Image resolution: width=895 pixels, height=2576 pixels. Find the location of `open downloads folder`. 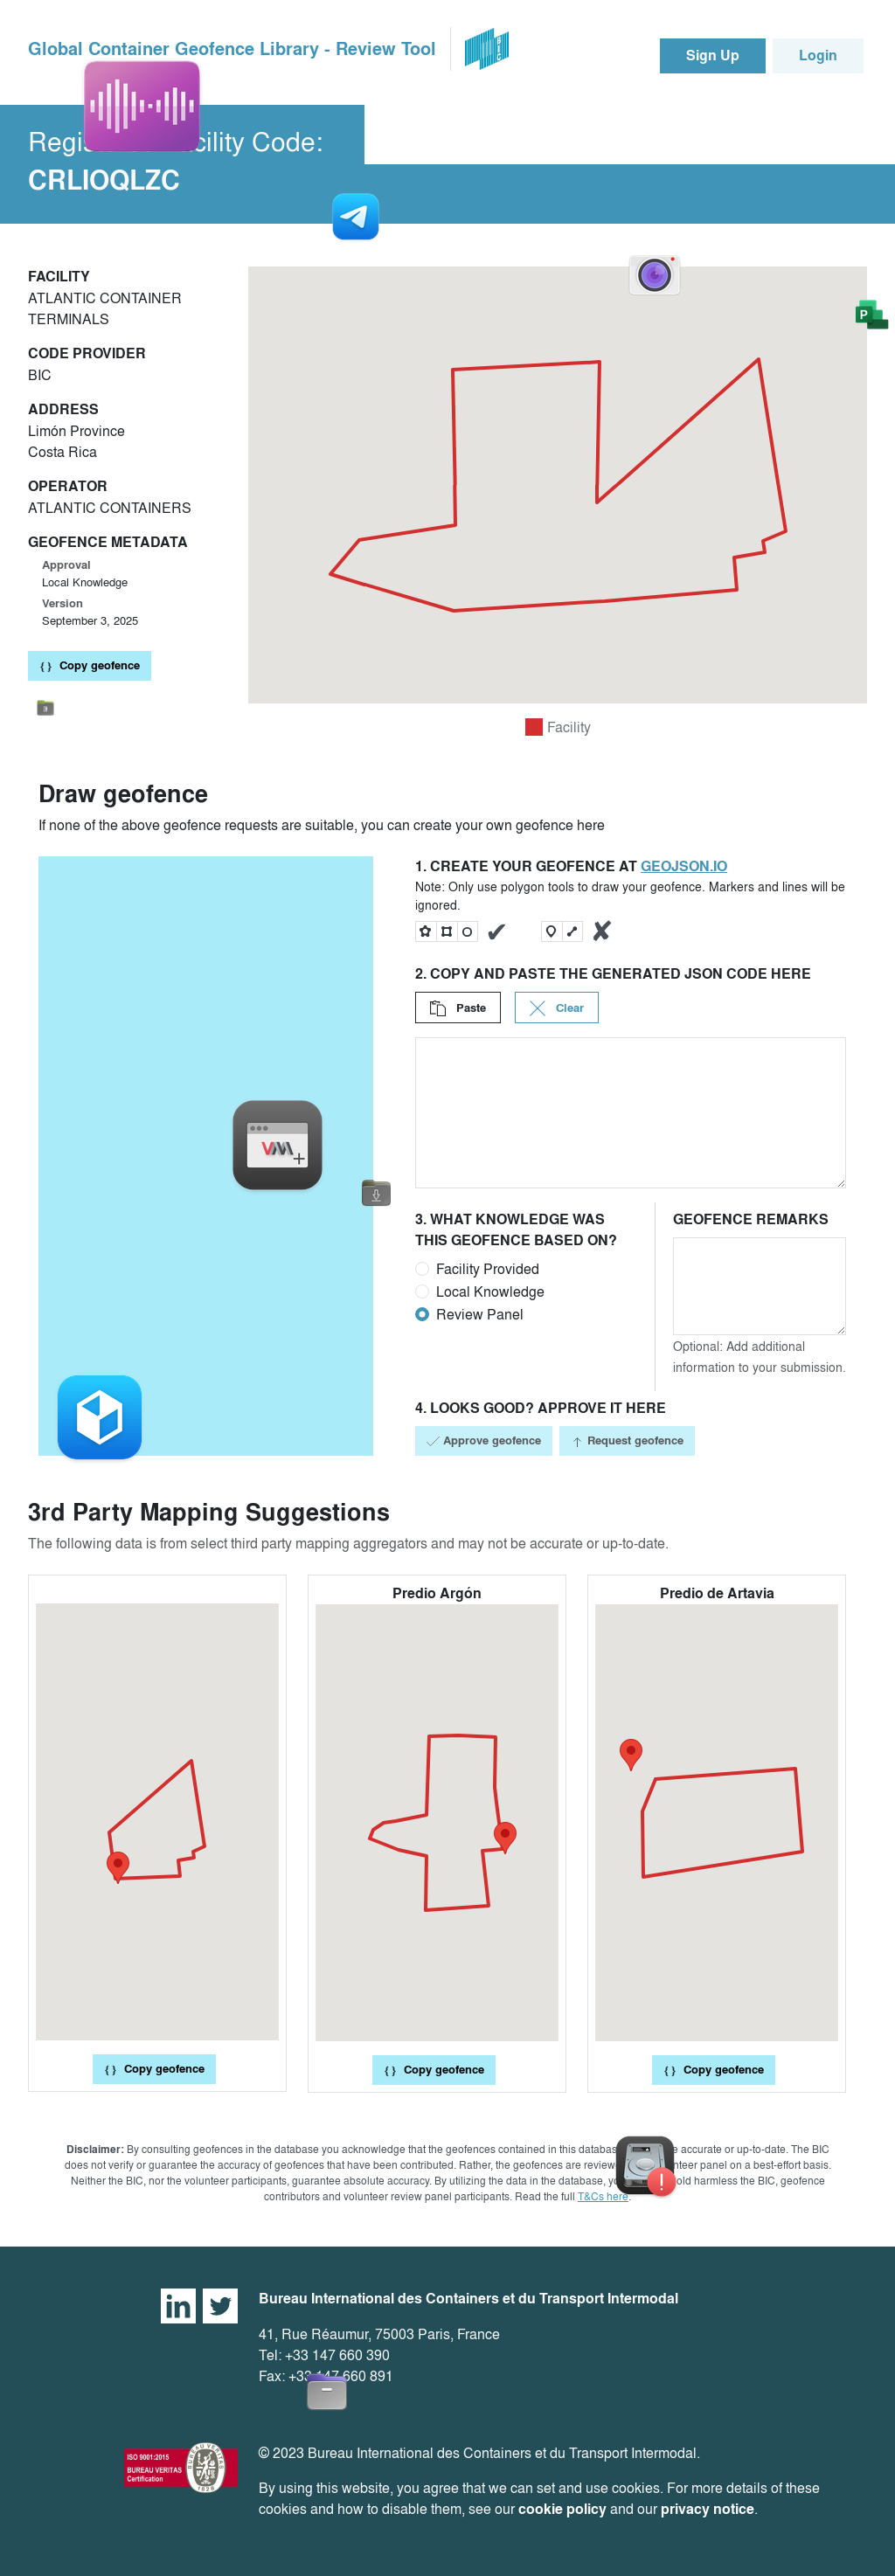

open downloads folder is located at coordinates (376, 1192).